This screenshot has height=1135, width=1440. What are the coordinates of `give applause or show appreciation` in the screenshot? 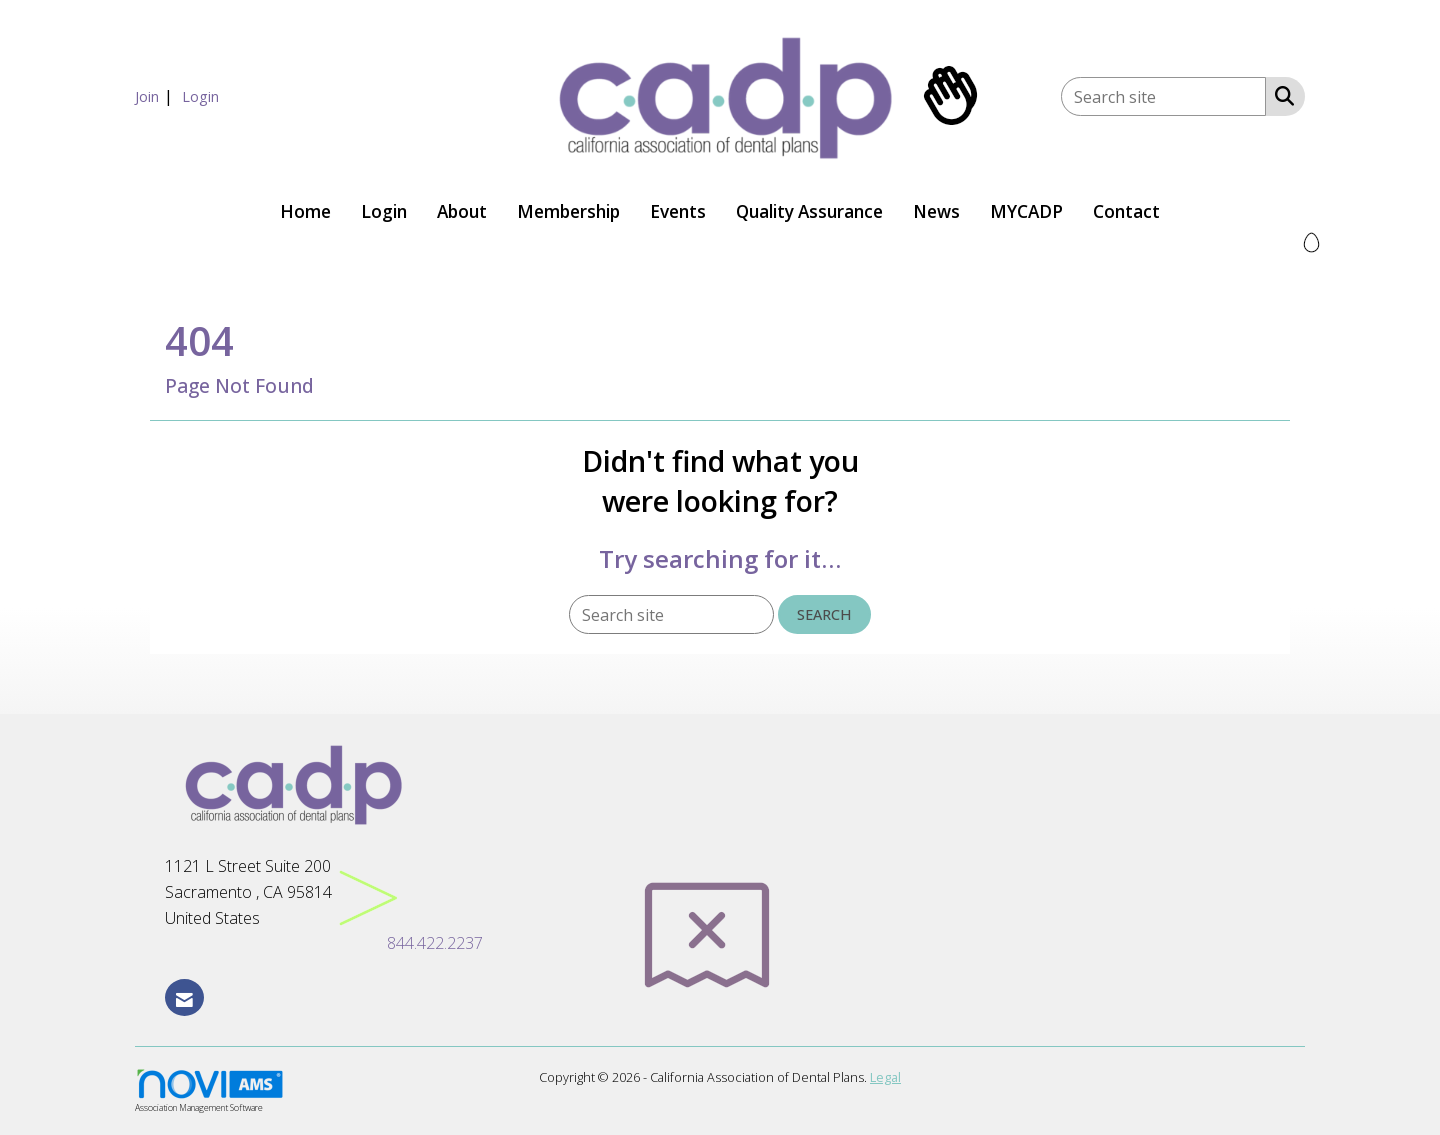 It's located at (951, 95).